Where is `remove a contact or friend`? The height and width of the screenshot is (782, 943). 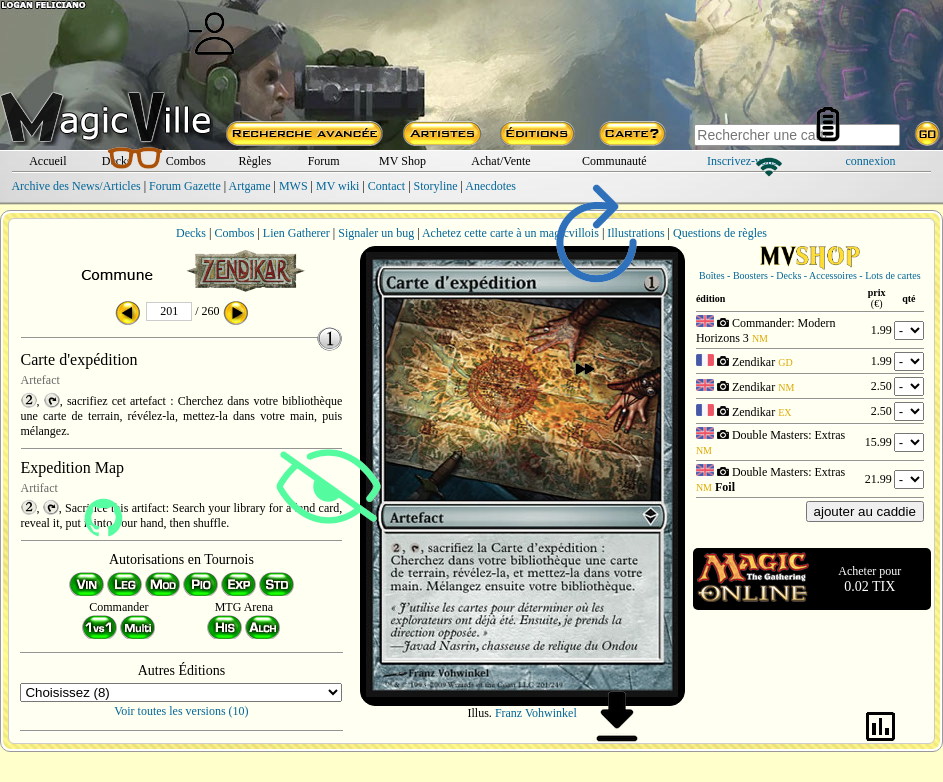 remove a contact or friend is located at coordinates (211, 33).